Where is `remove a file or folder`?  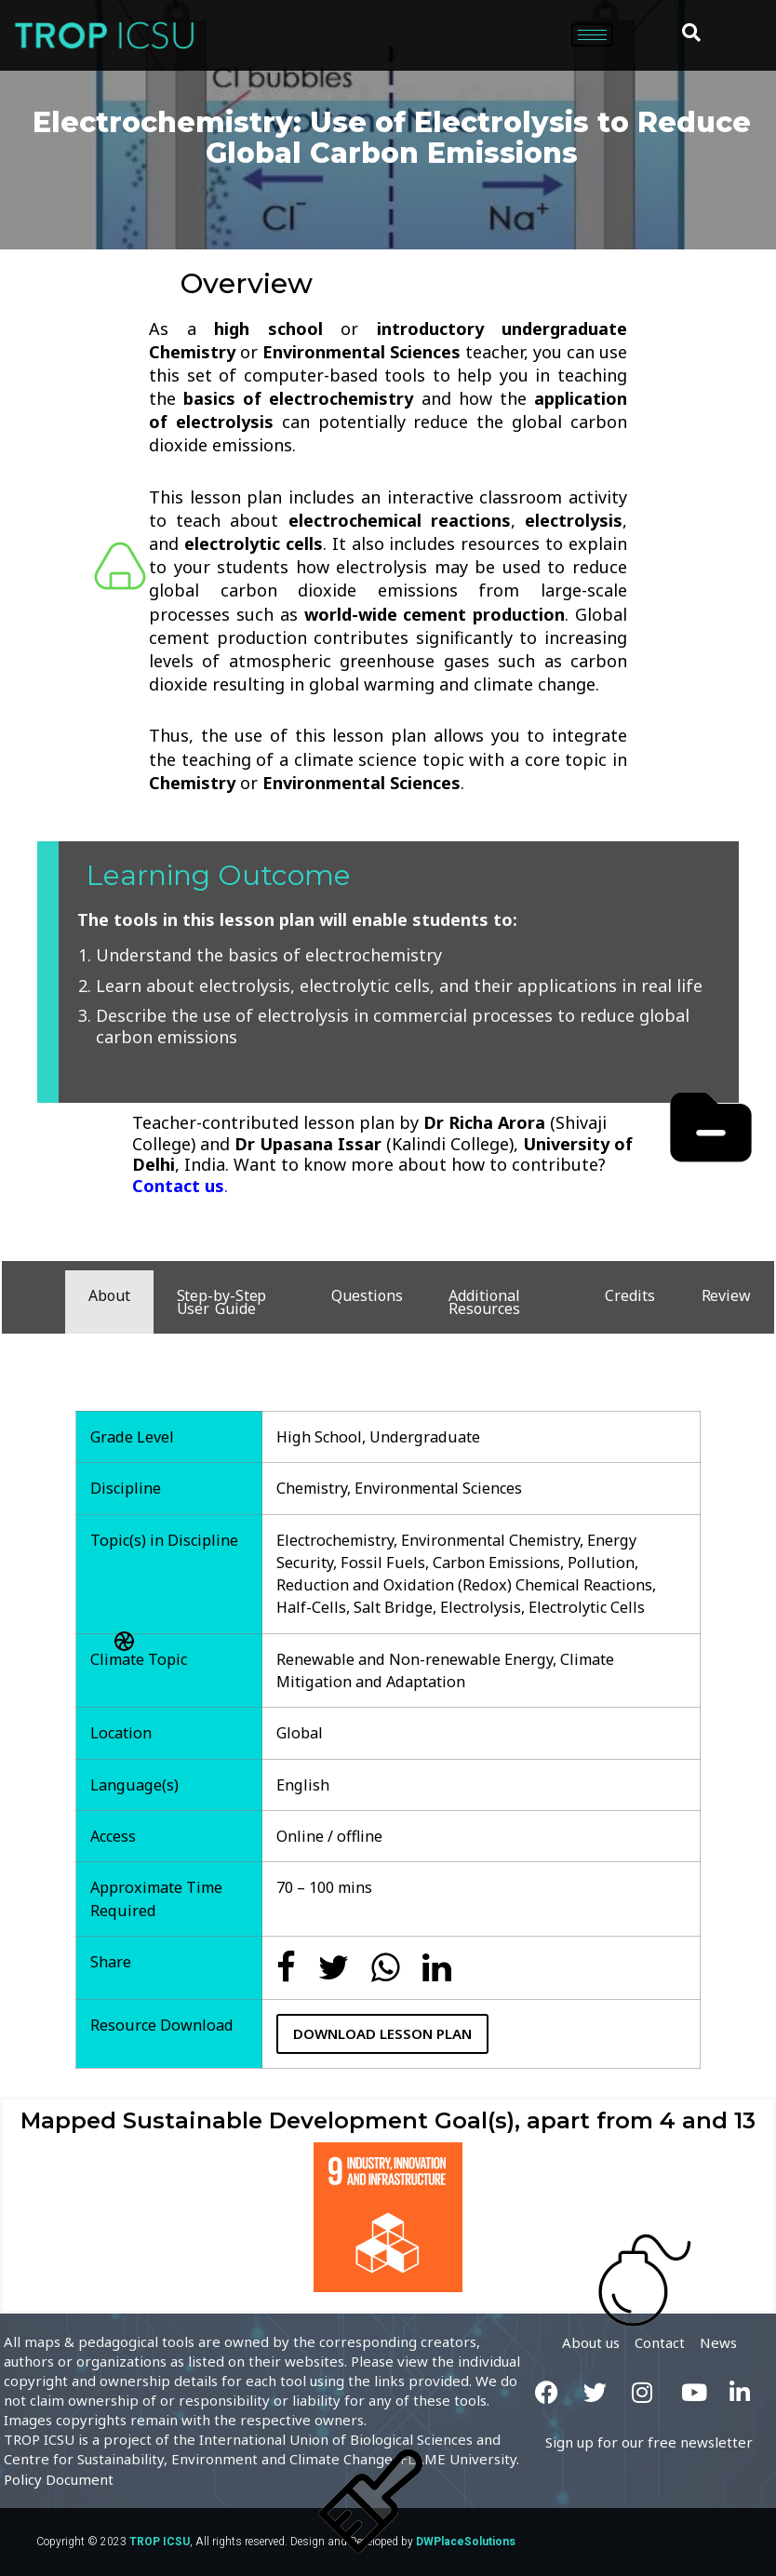
remove a file or folder is located at coordinates (711, 1127).